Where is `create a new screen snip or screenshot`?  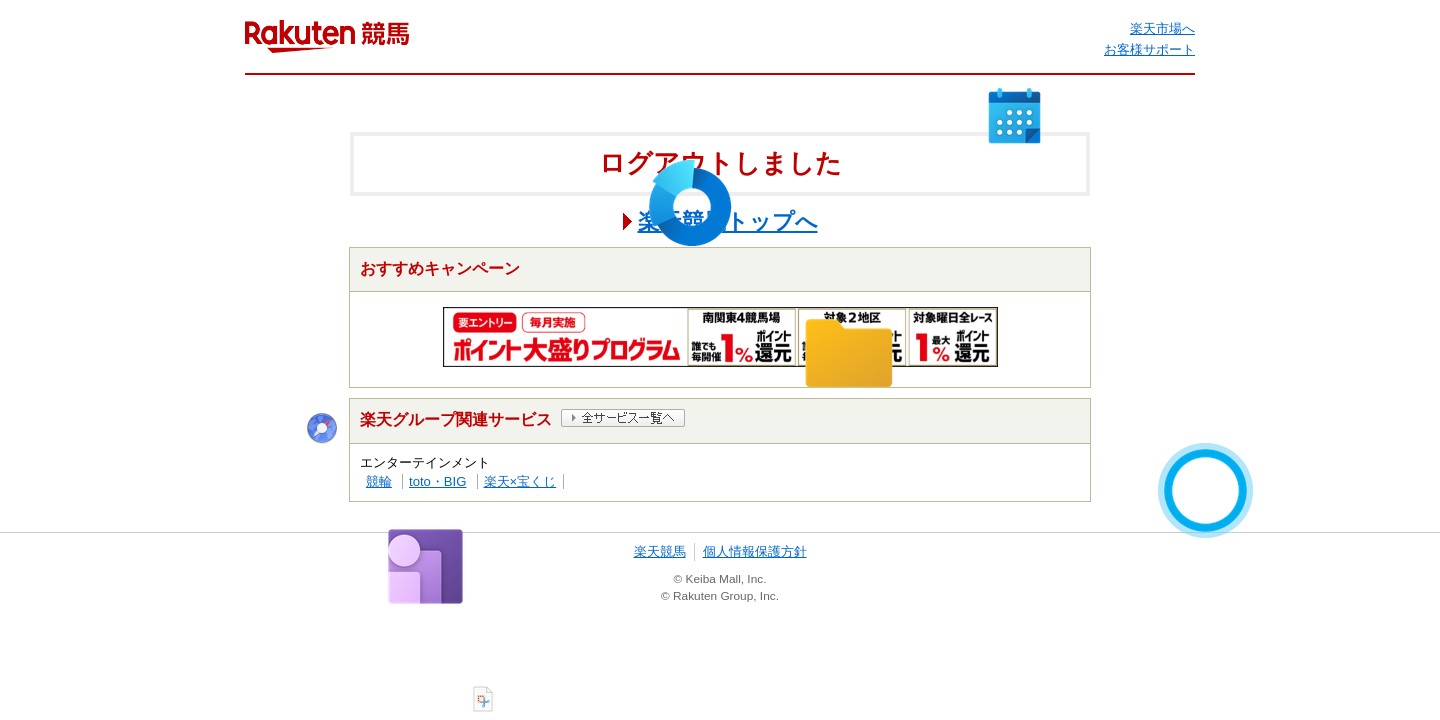 create a new screen snip or screenshot is located at coordinates (483, 699).